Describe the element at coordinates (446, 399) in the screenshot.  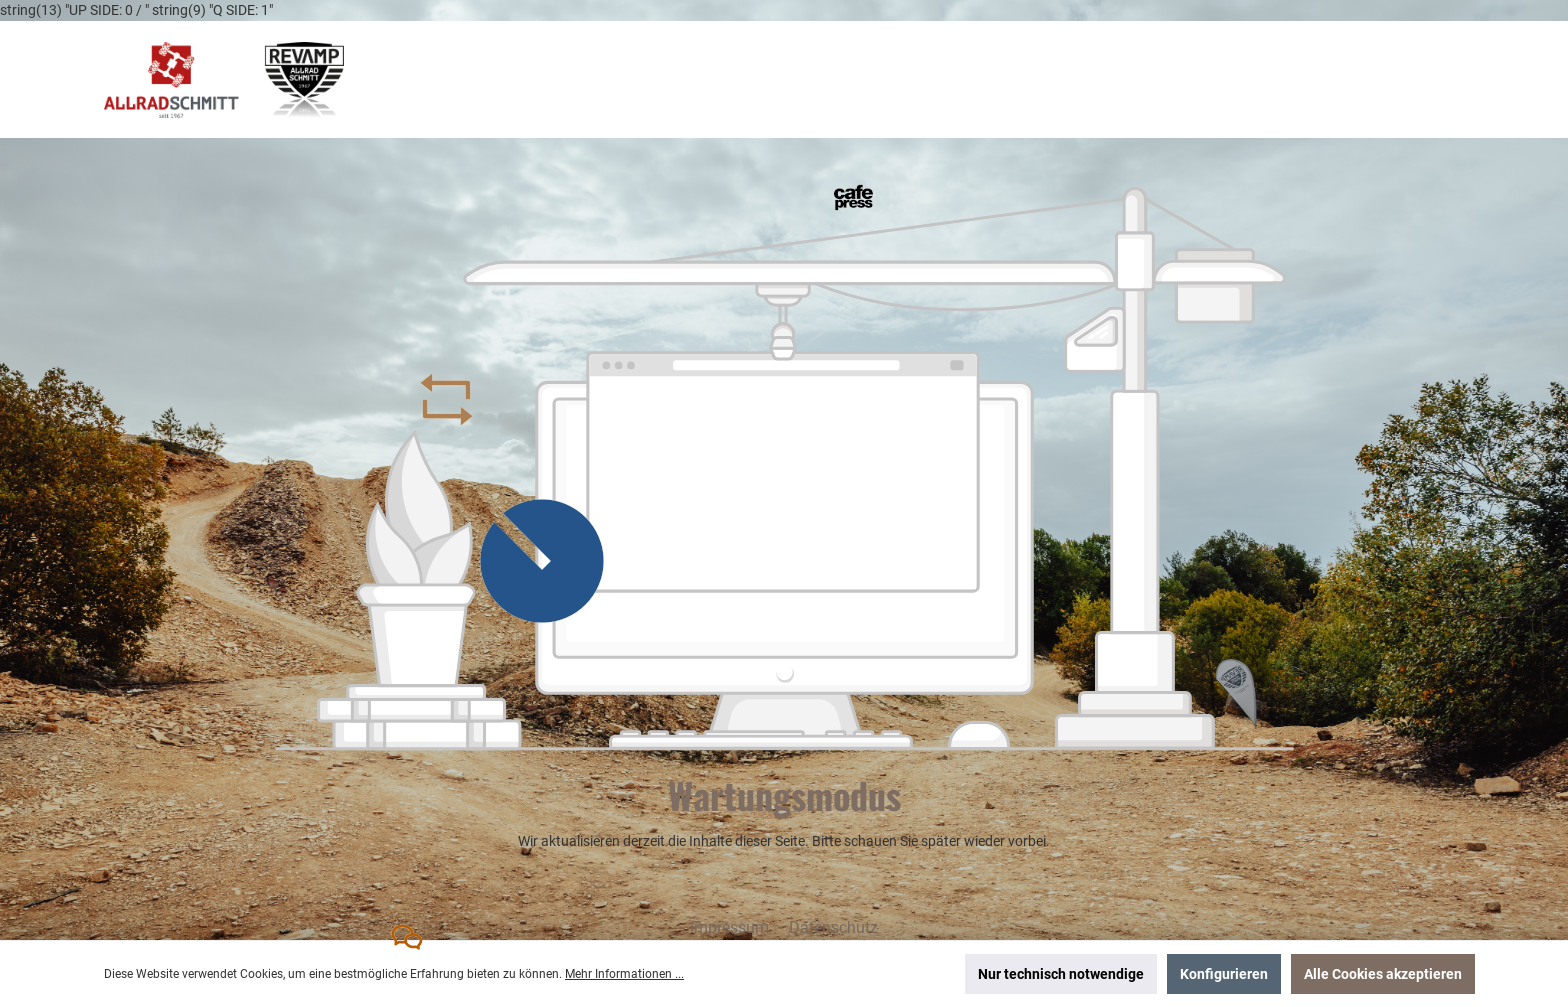
I see `enable repeat playback mode` at that location.